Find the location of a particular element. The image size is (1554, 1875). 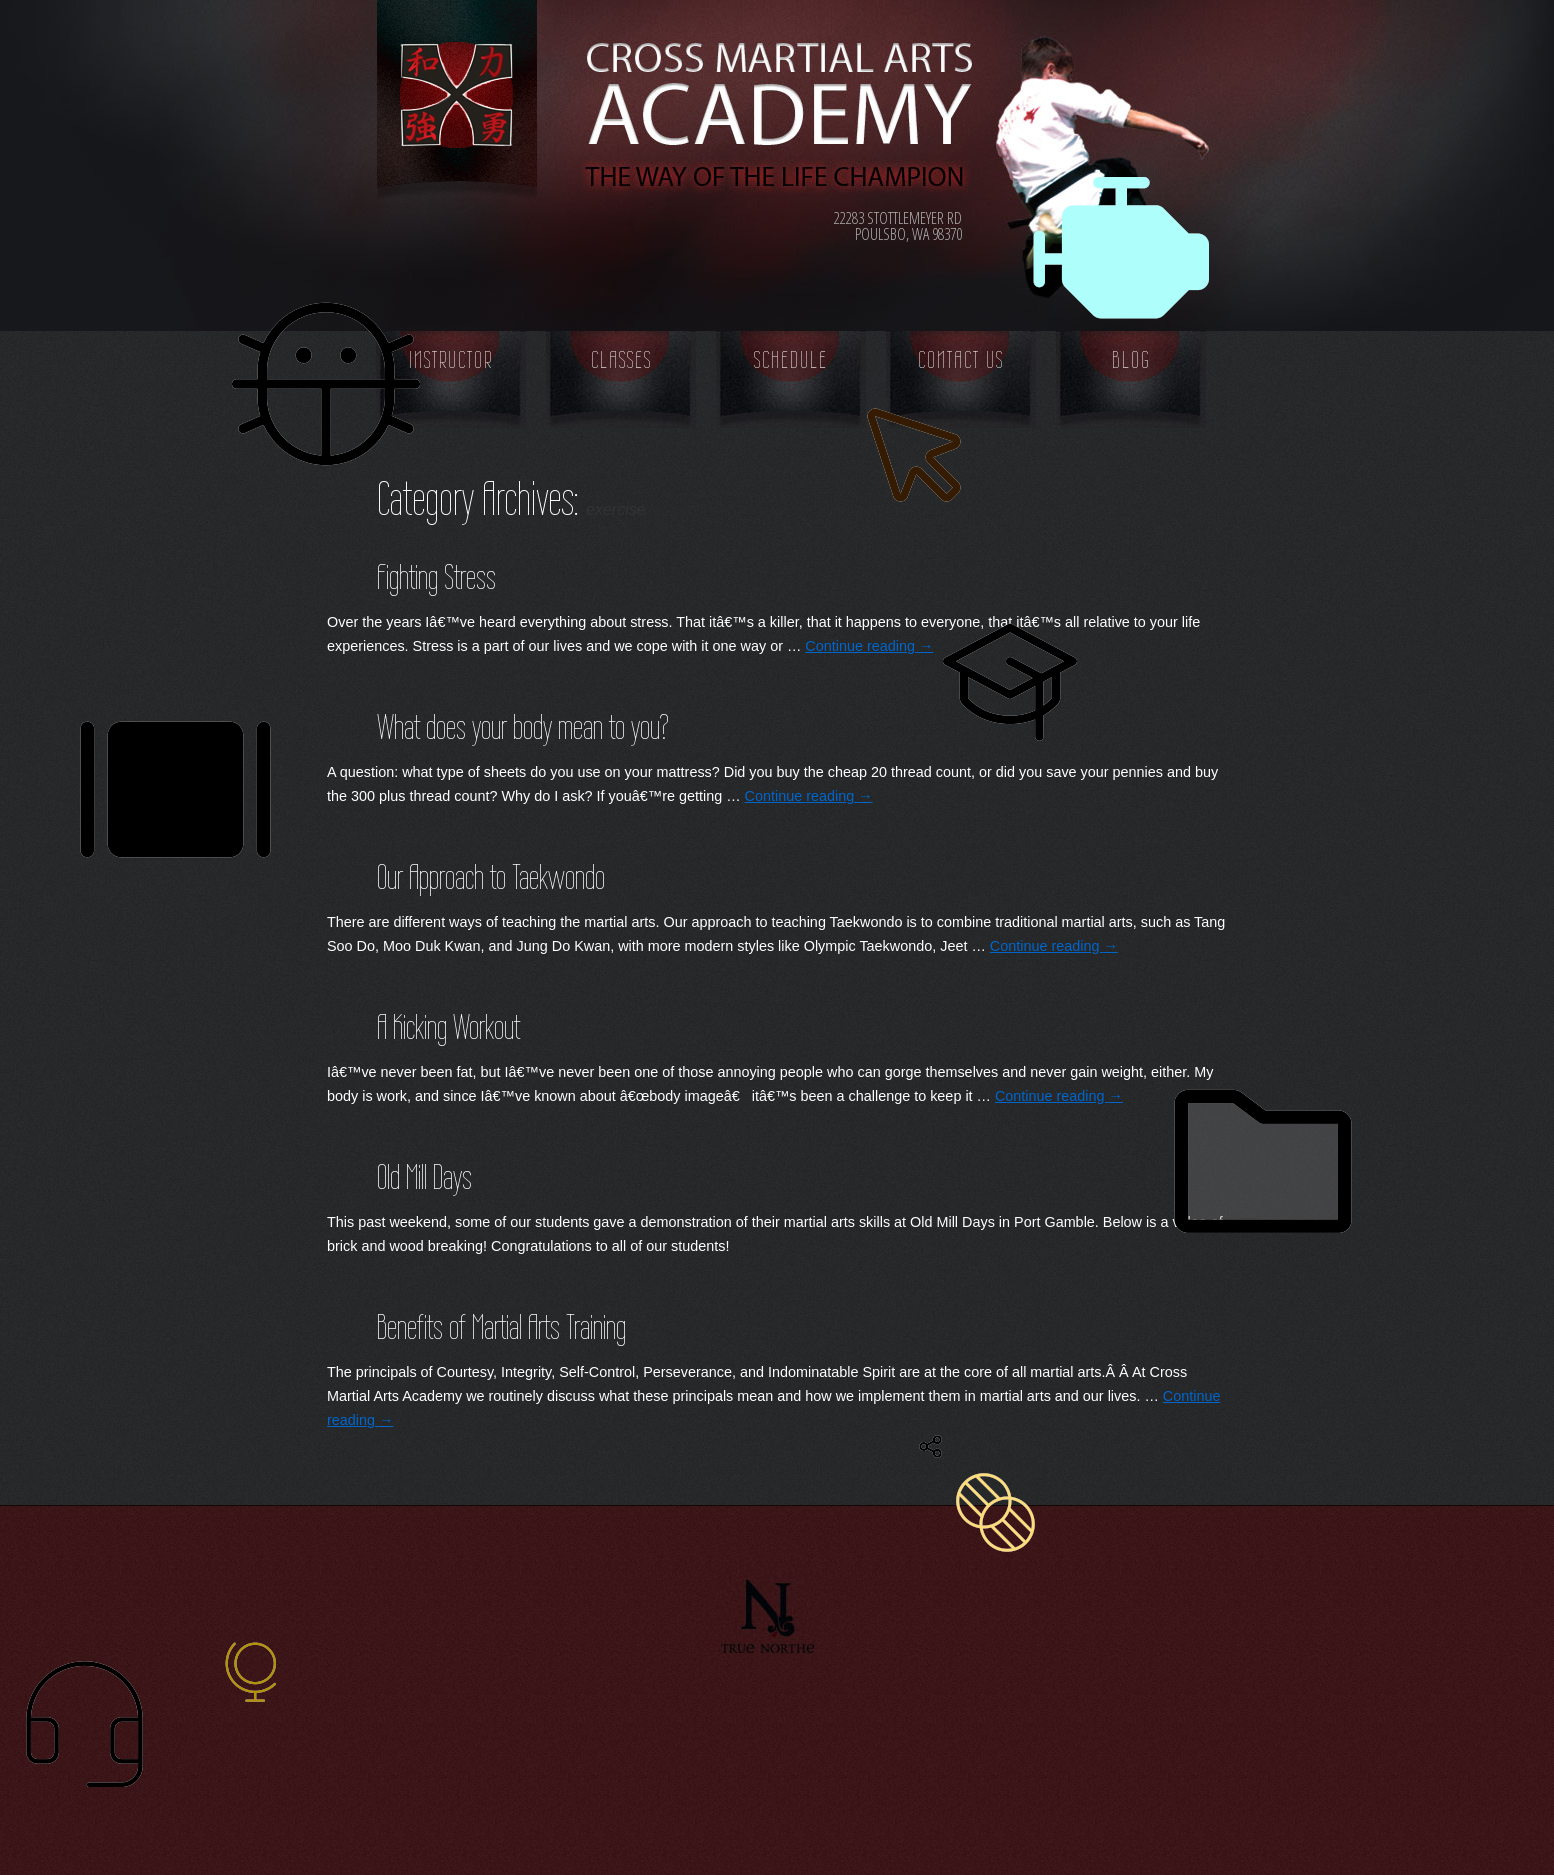

access education or learning resources is located at coordinates (1010, 678).